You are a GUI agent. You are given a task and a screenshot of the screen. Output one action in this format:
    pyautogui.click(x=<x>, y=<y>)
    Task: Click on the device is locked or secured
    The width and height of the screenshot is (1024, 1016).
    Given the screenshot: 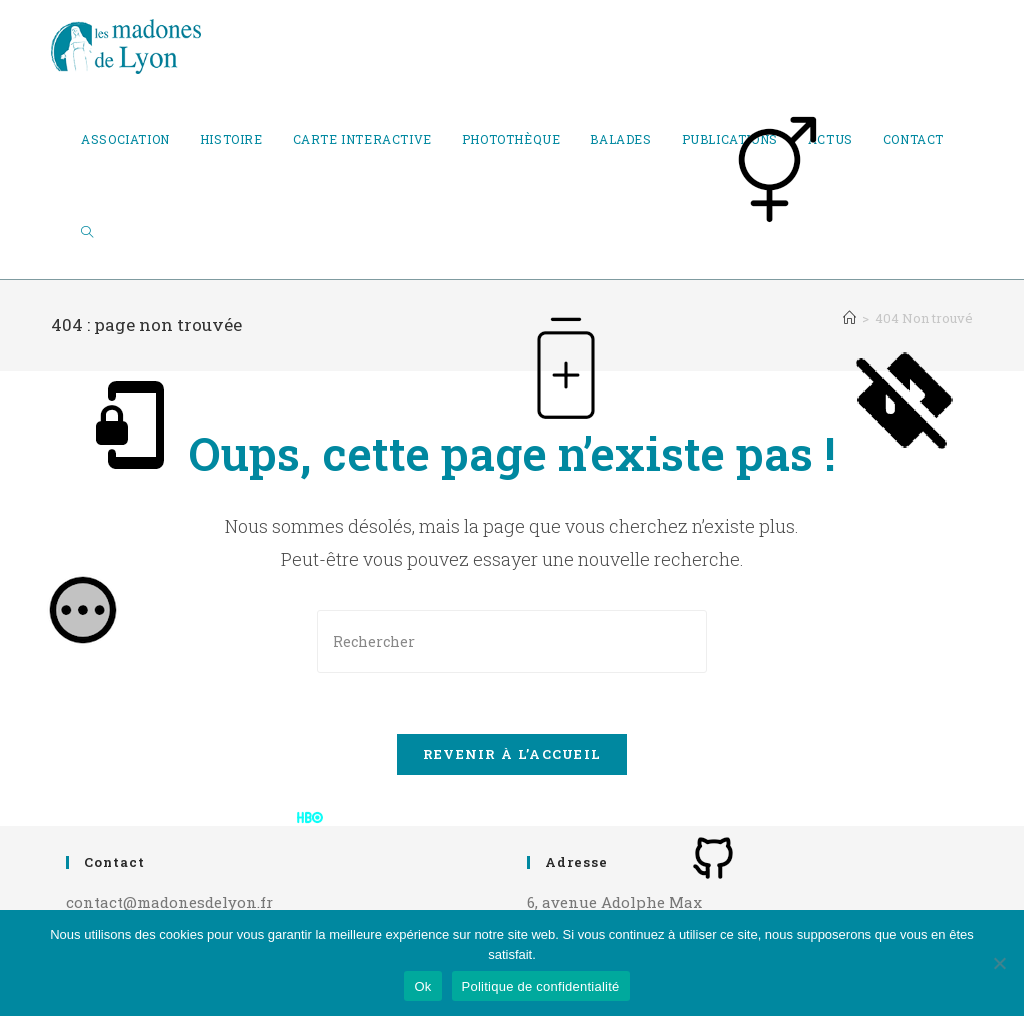 What is the action you would take?
    pyautogui.click(x=128, y=425)
    